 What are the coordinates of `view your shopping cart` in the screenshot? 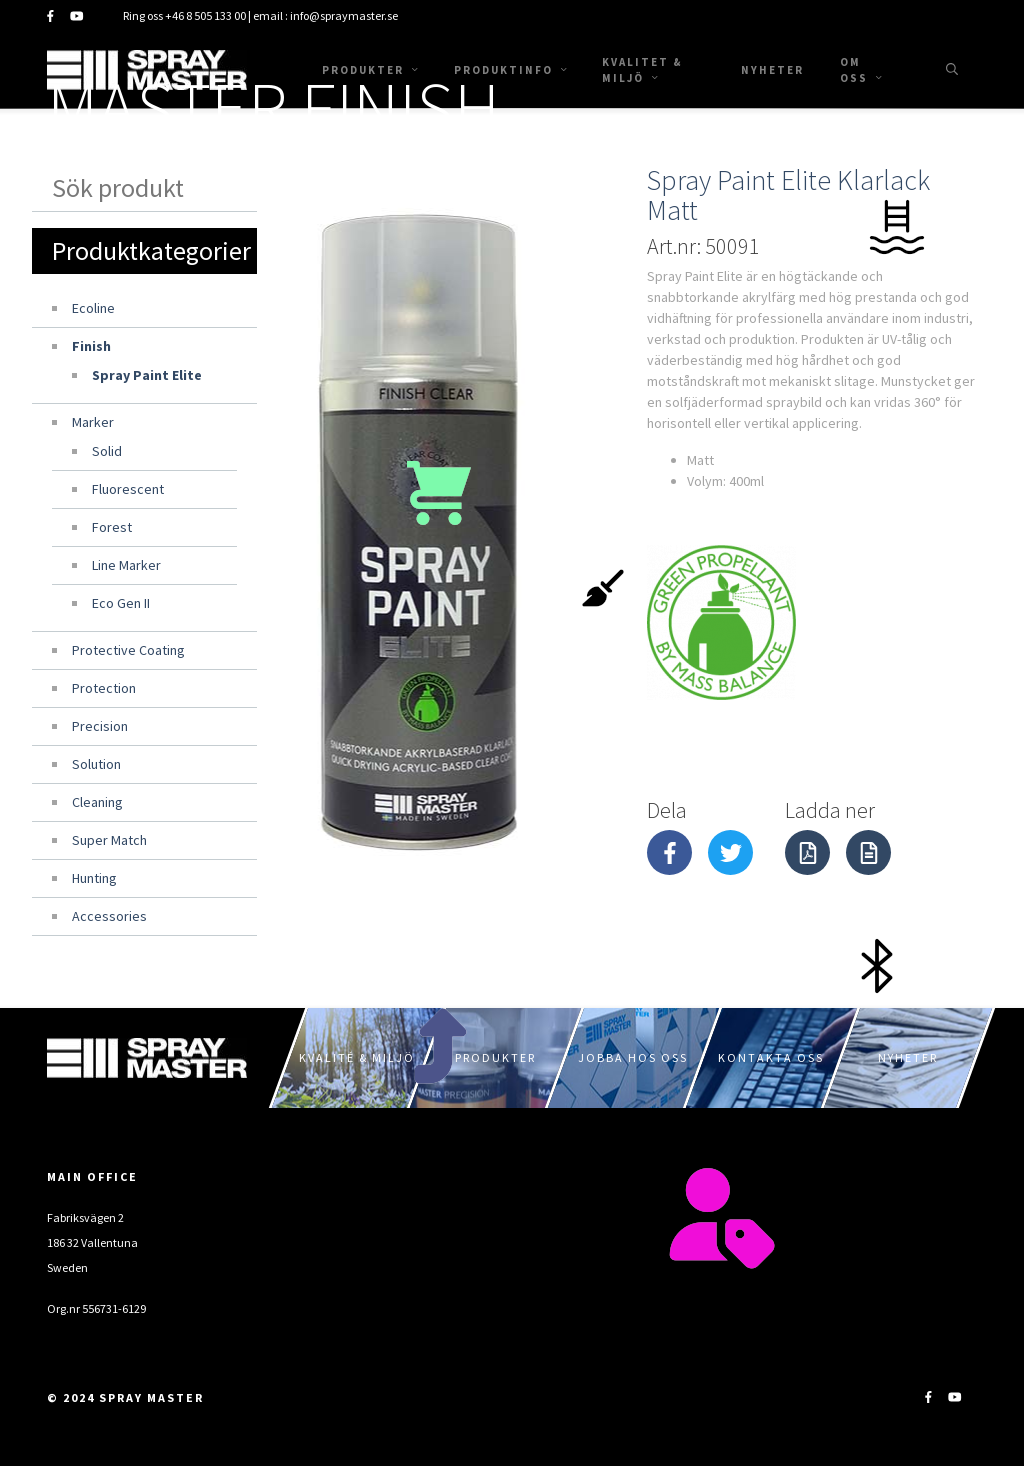 It's located at (439, 493).